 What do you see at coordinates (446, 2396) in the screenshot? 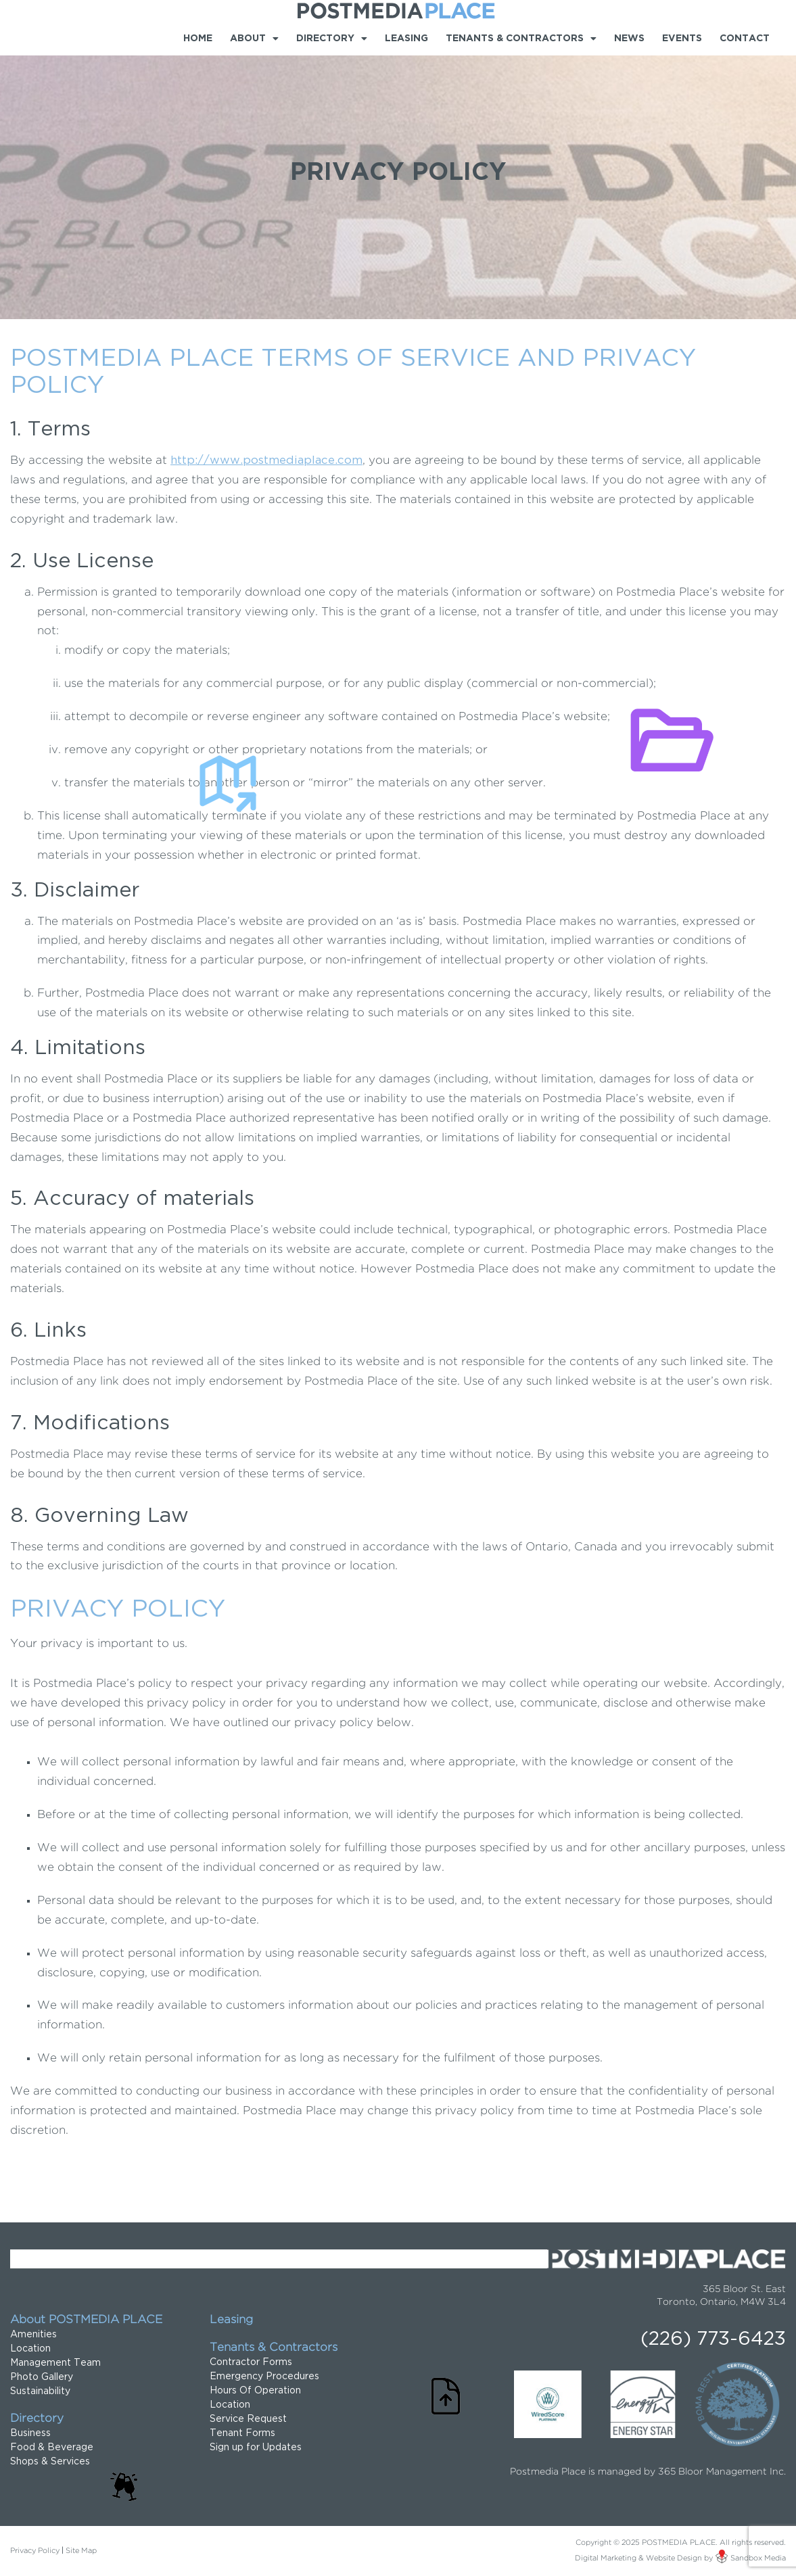
I see `upload a document or file` at bounding box center [446, 2396].